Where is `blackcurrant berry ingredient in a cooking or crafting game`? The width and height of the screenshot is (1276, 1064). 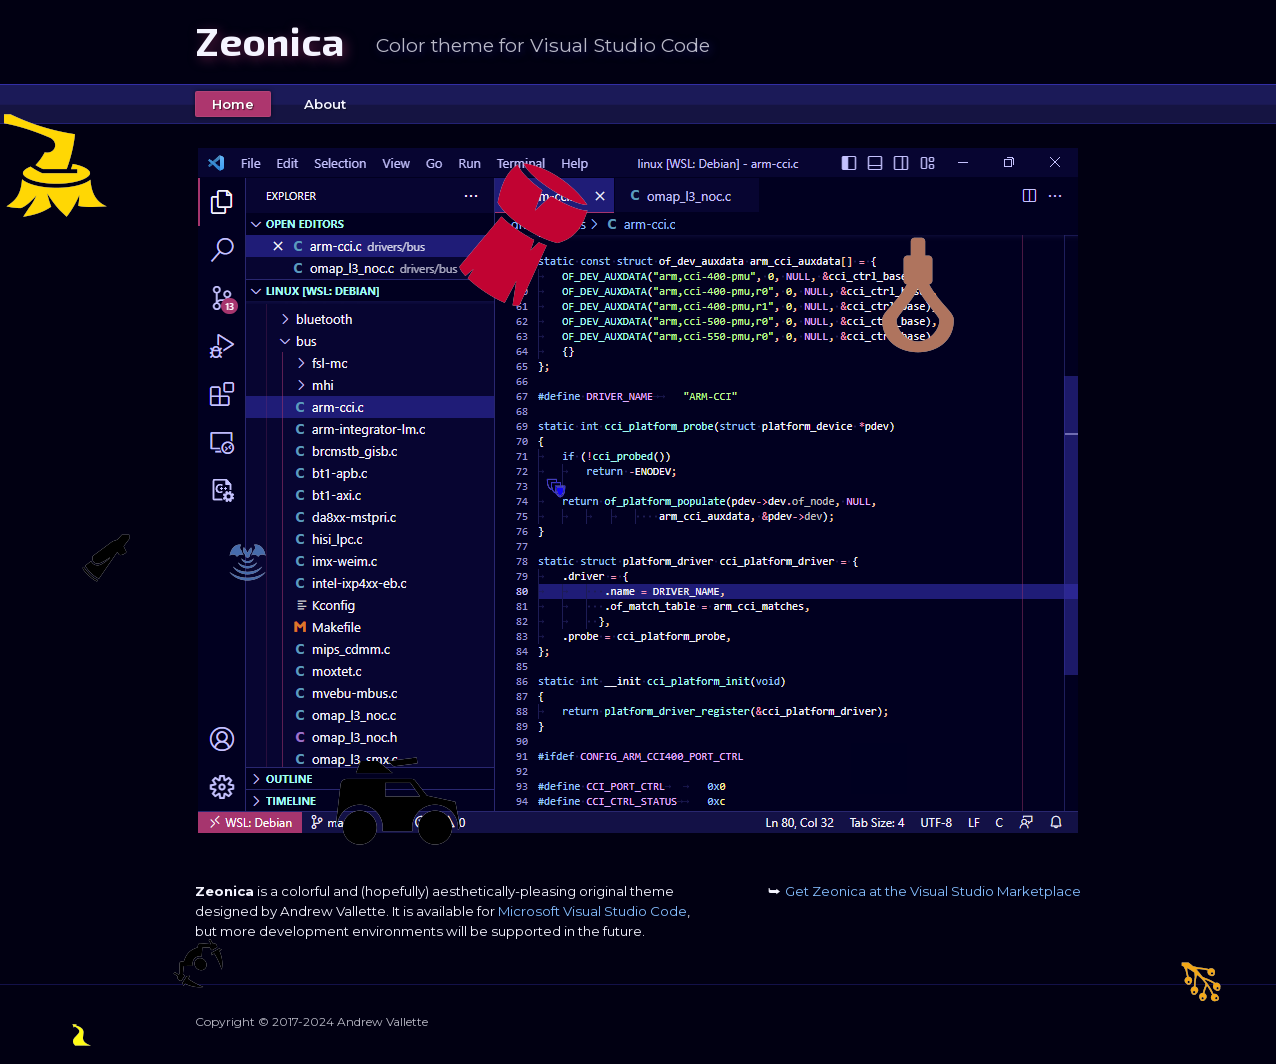 blackcurrant berry ingredient in a cooking or crafting game is located at coordinates (1201, 982).